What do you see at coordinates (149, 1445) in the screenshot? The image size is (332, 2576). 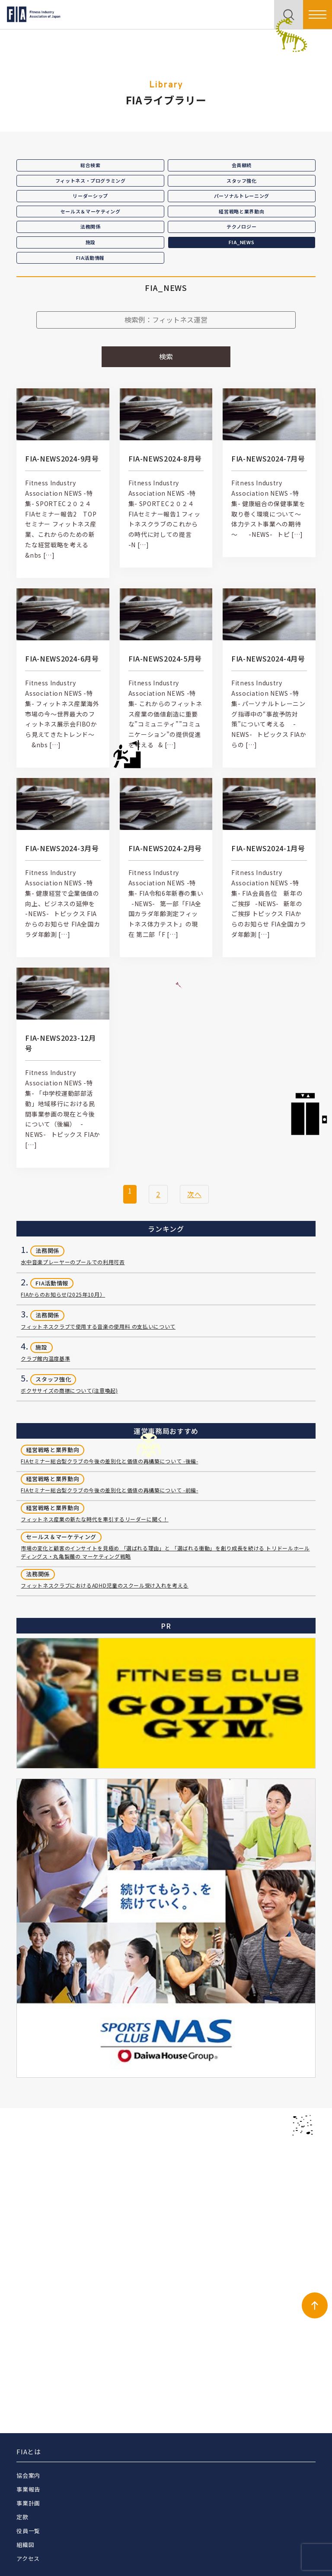 I see `indicates an alien or bug-type enemy` at bounding box center [149, 1445].